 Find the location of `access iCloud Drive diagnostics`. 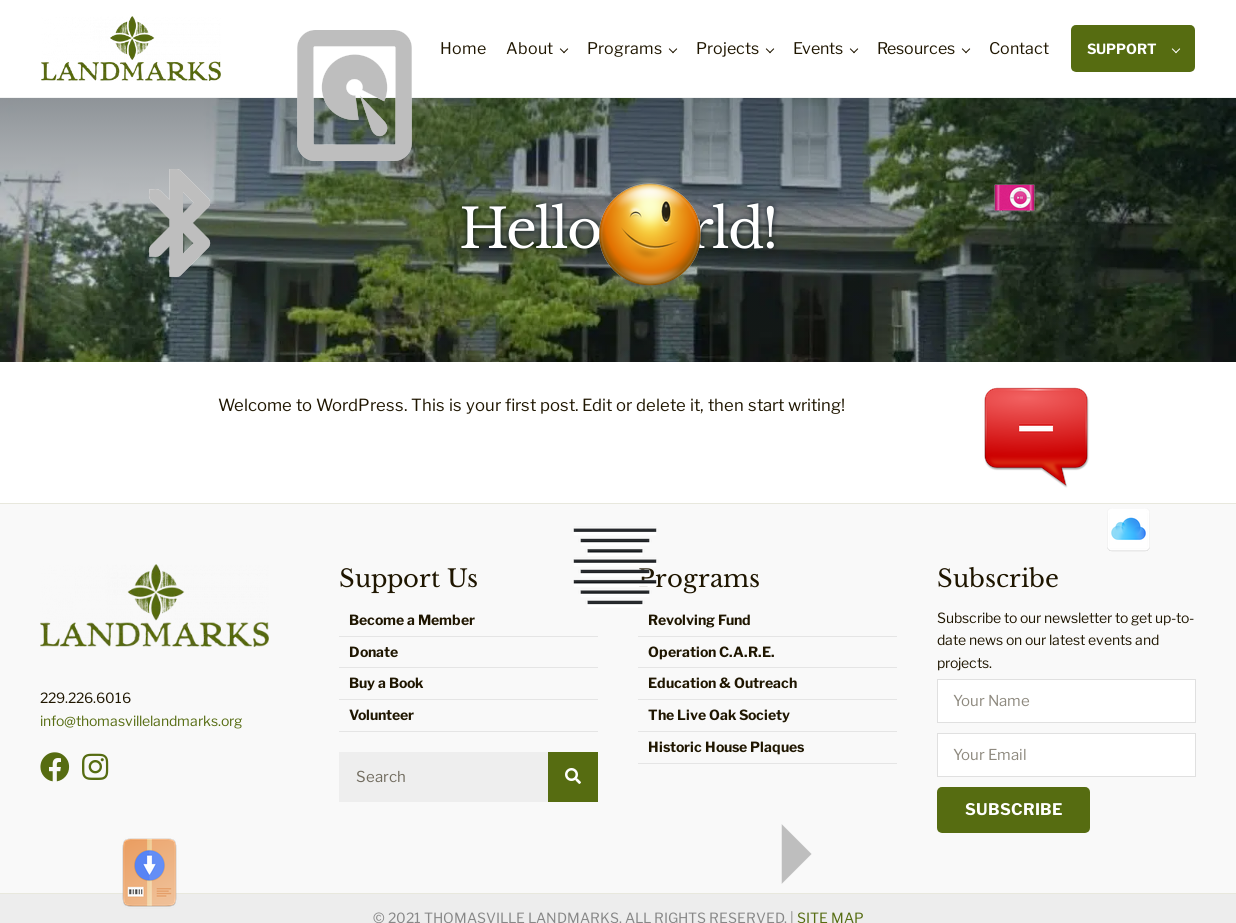

access iCloud Drive diagnostics is located at coordinates (1128, 529).